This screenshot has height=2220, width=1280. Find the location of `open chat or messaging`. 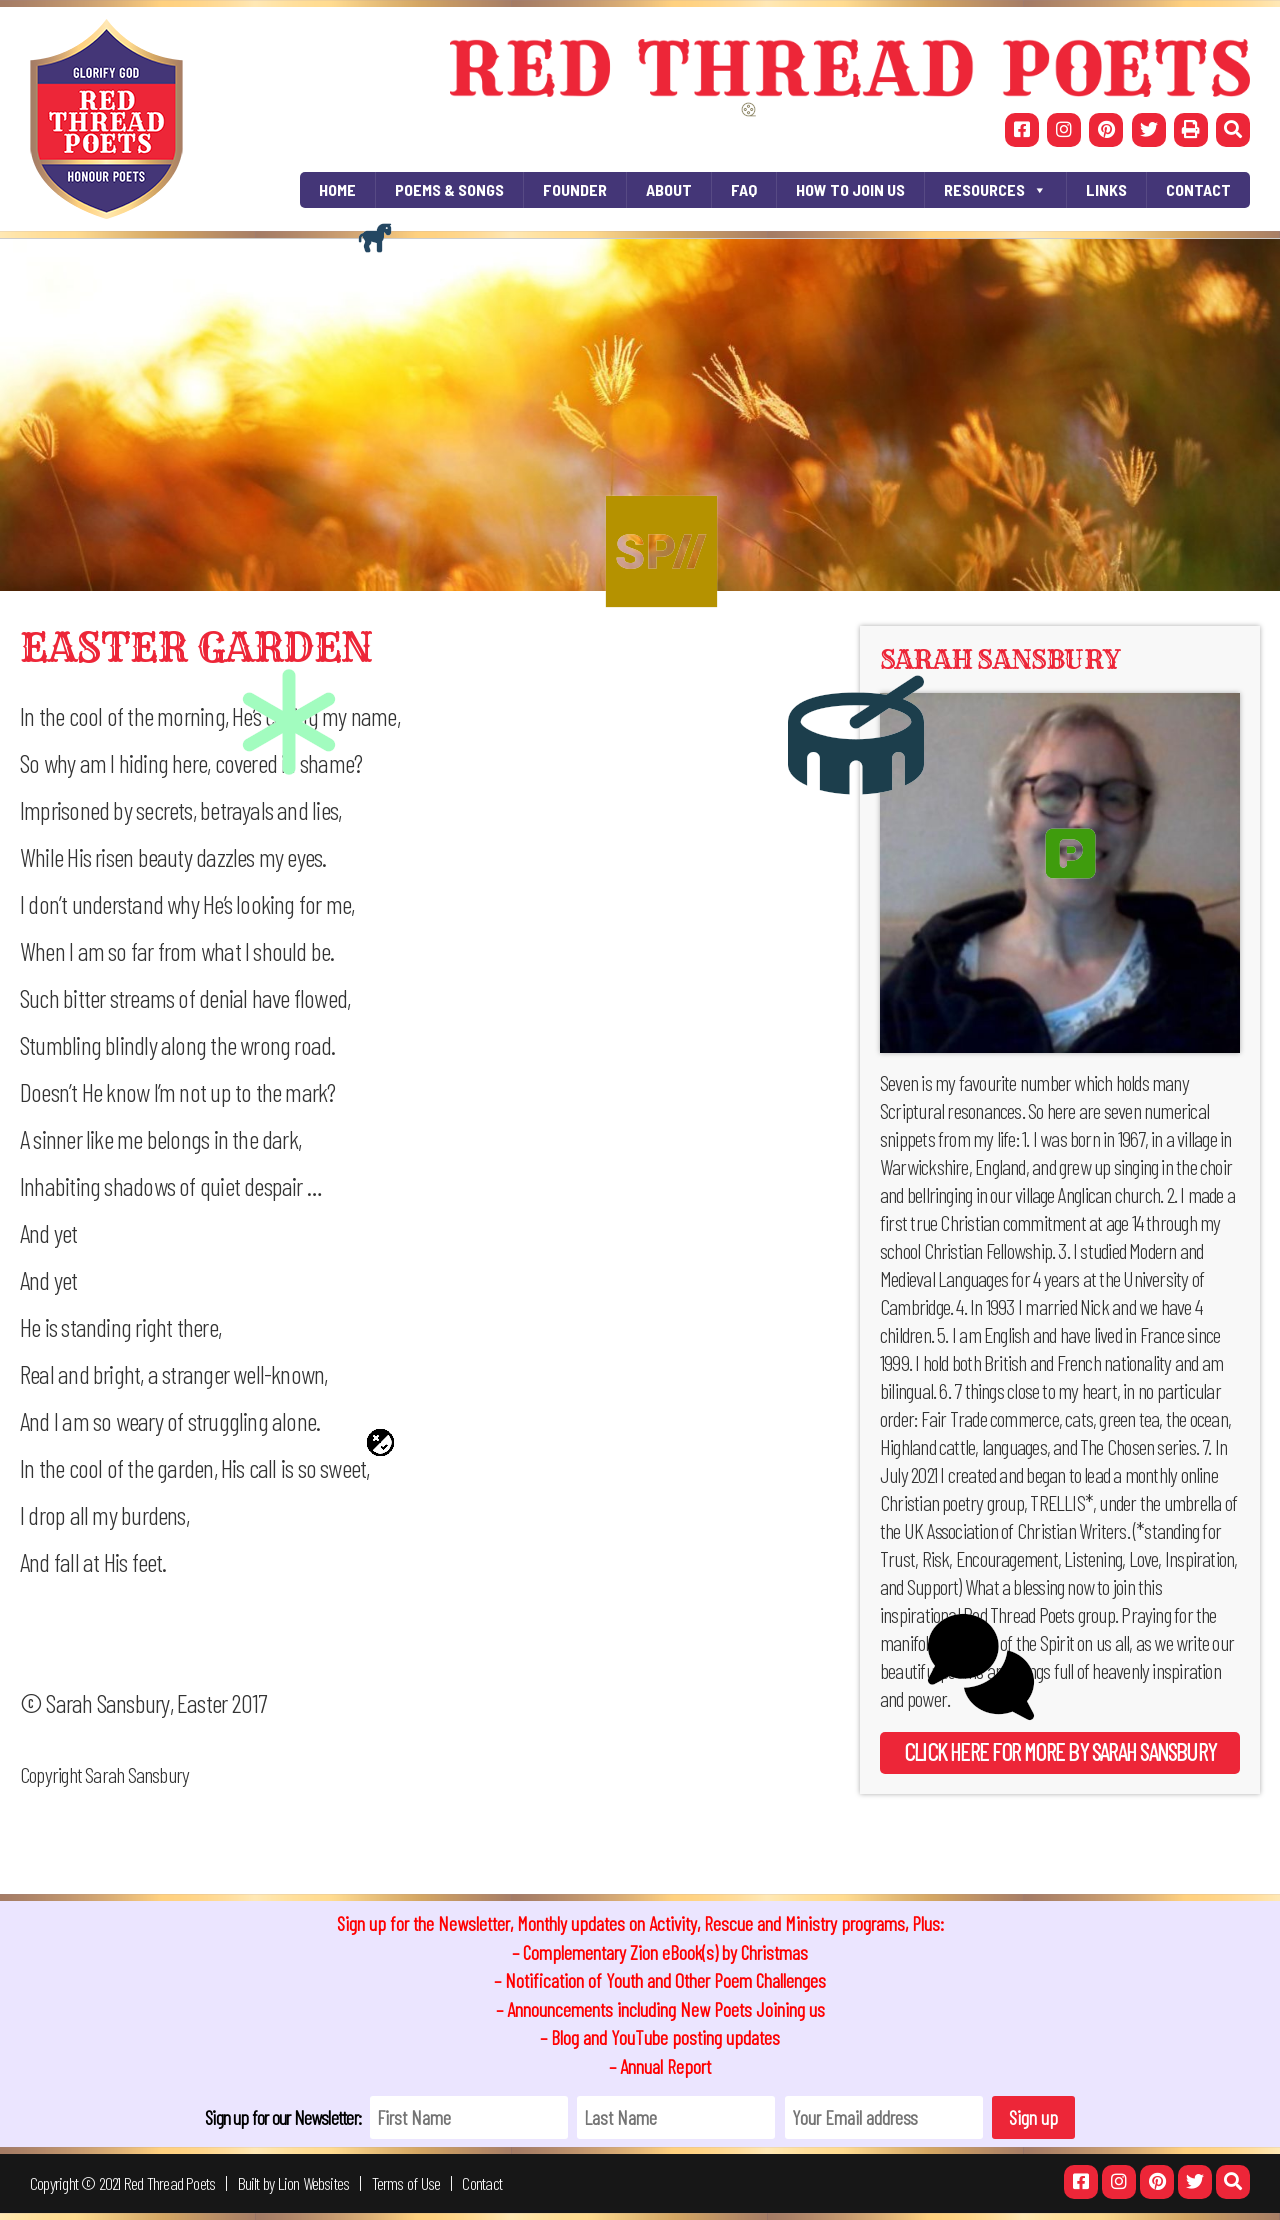

open chat or messaging is located at coordinates (981, 1667).